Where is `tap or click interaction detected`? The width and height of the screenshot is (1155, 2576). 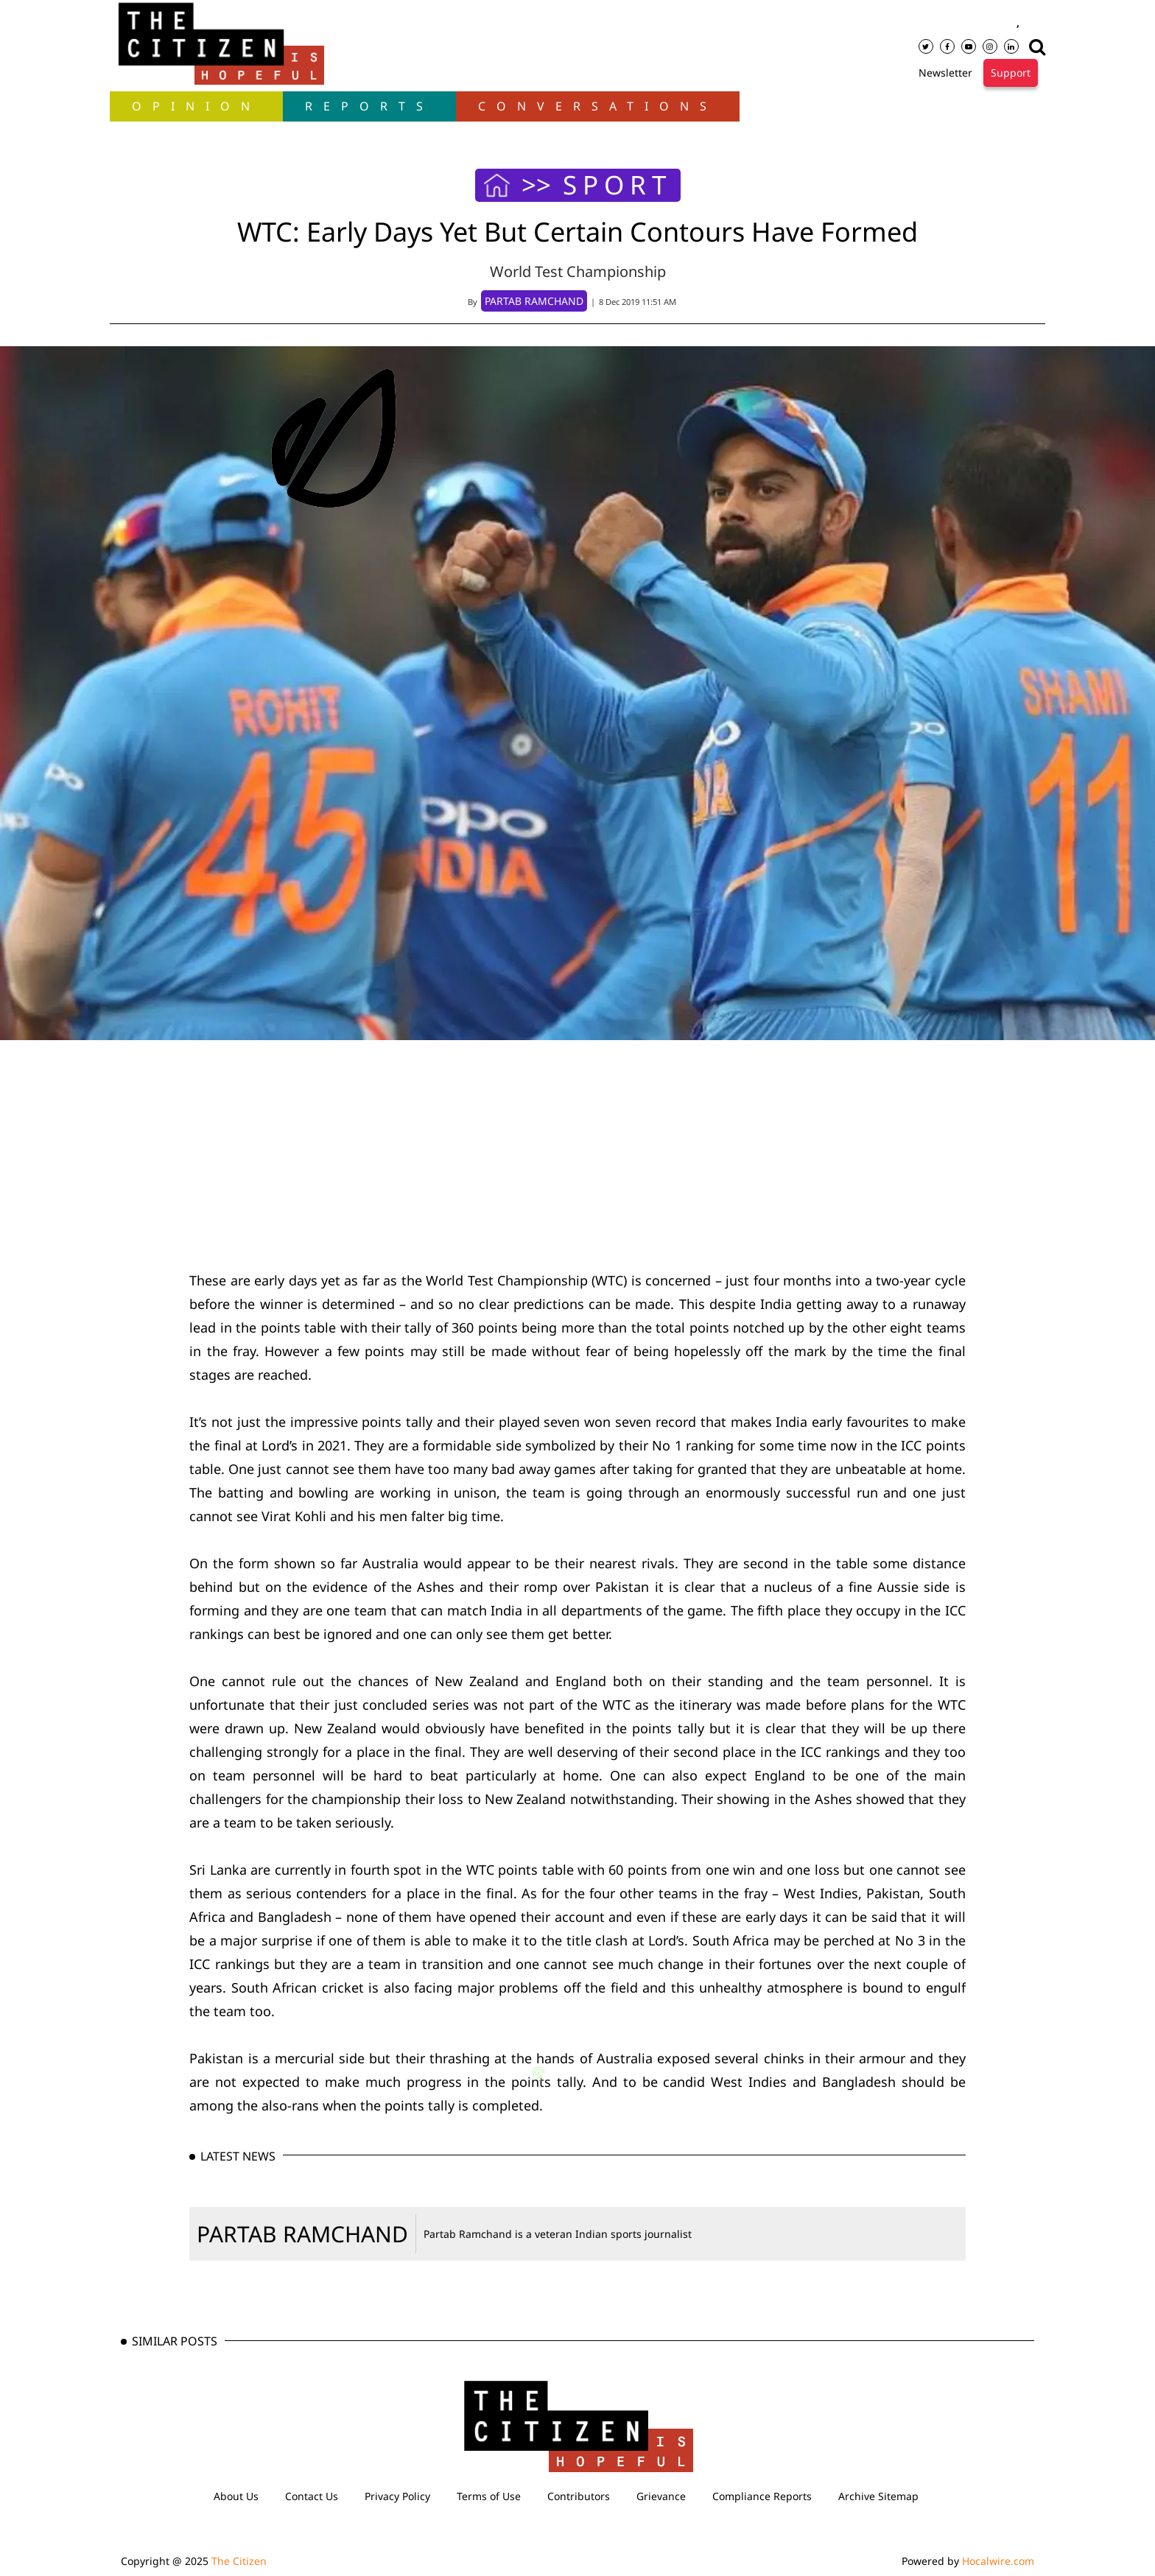
tap or click interaction detected is located at coordinates (538, 2074).